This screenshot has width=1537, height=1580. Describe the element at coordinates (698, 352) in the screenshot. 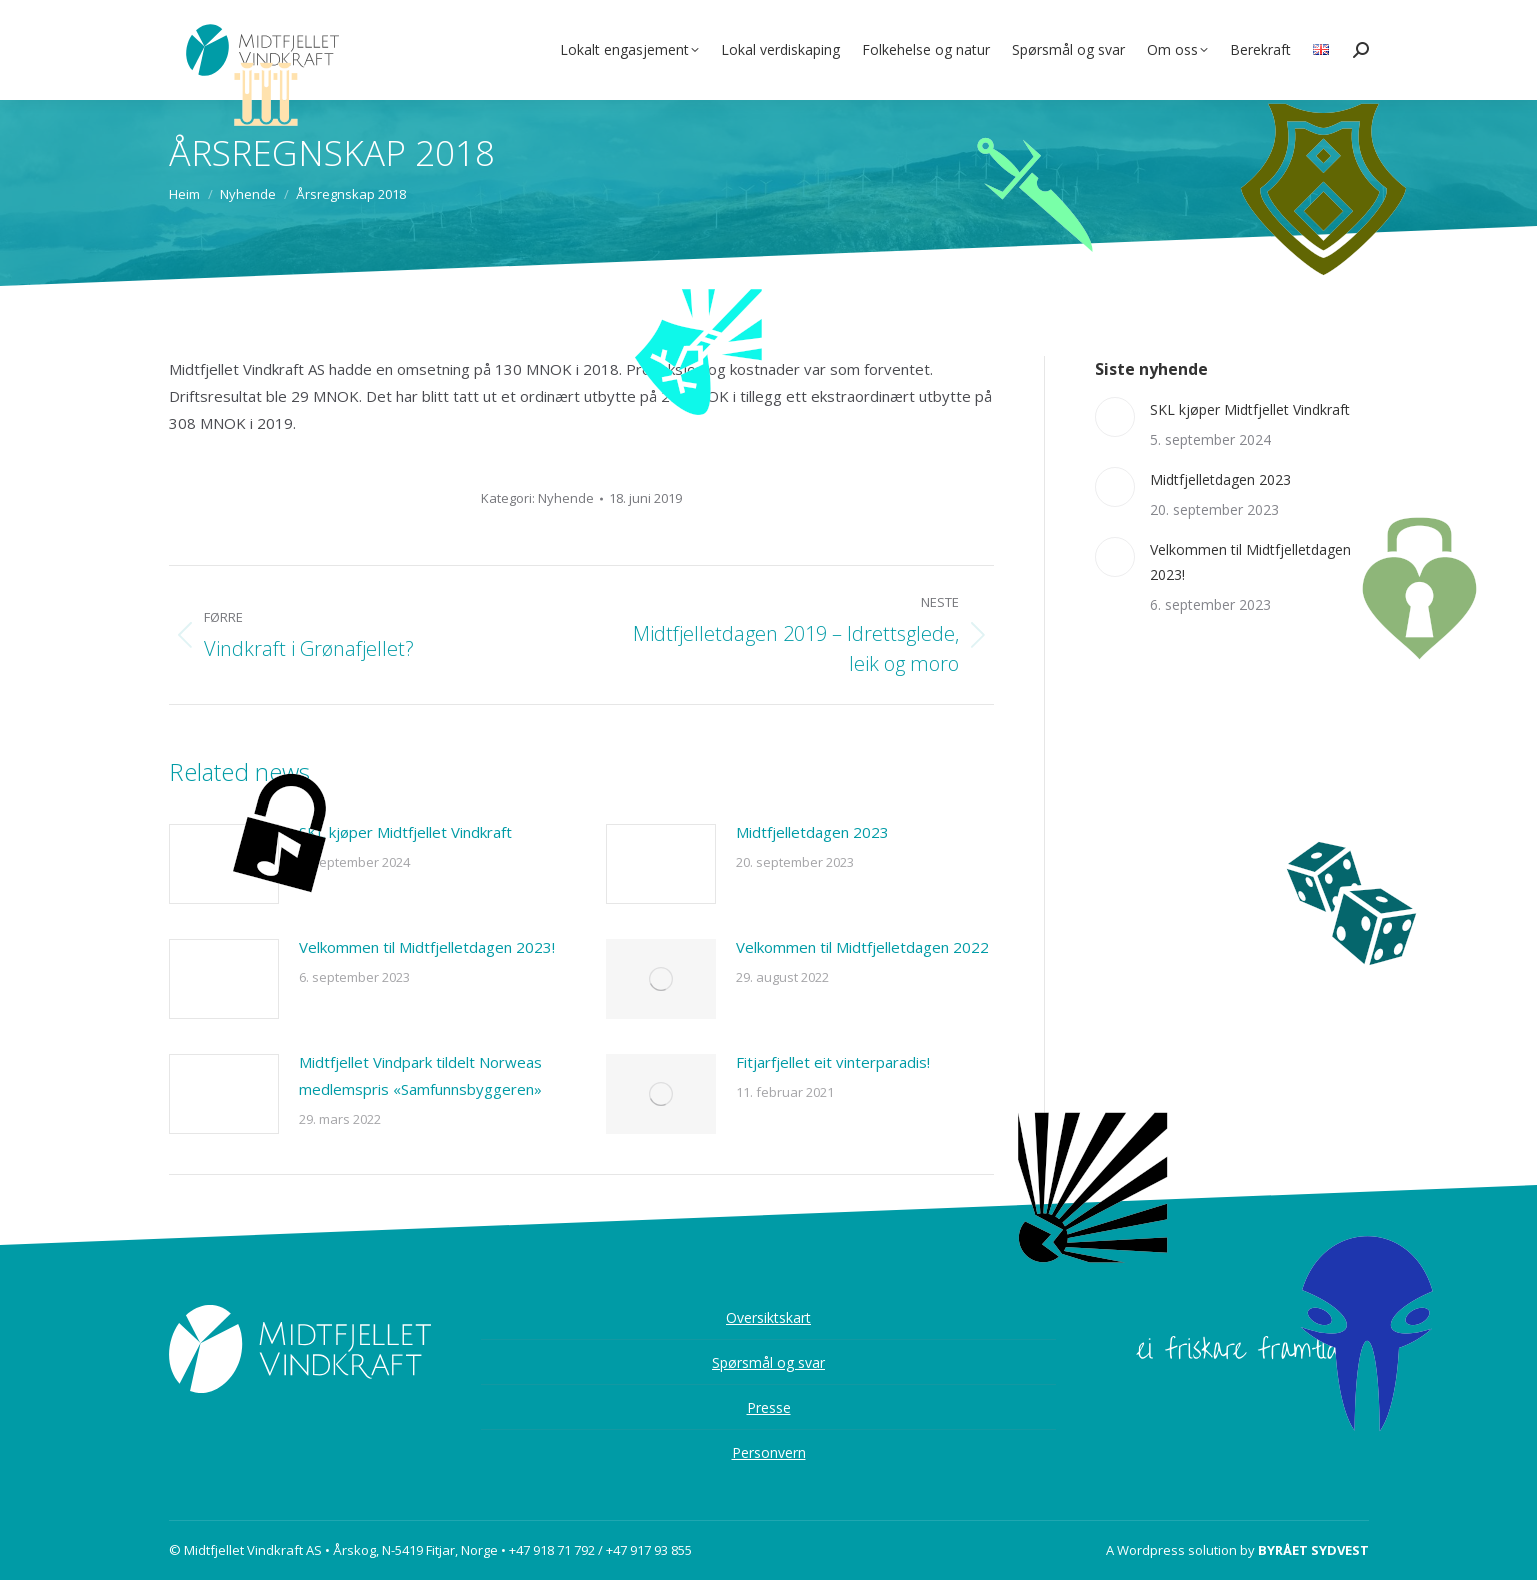

I see `indicates damage taken or shield breaking` at that location.